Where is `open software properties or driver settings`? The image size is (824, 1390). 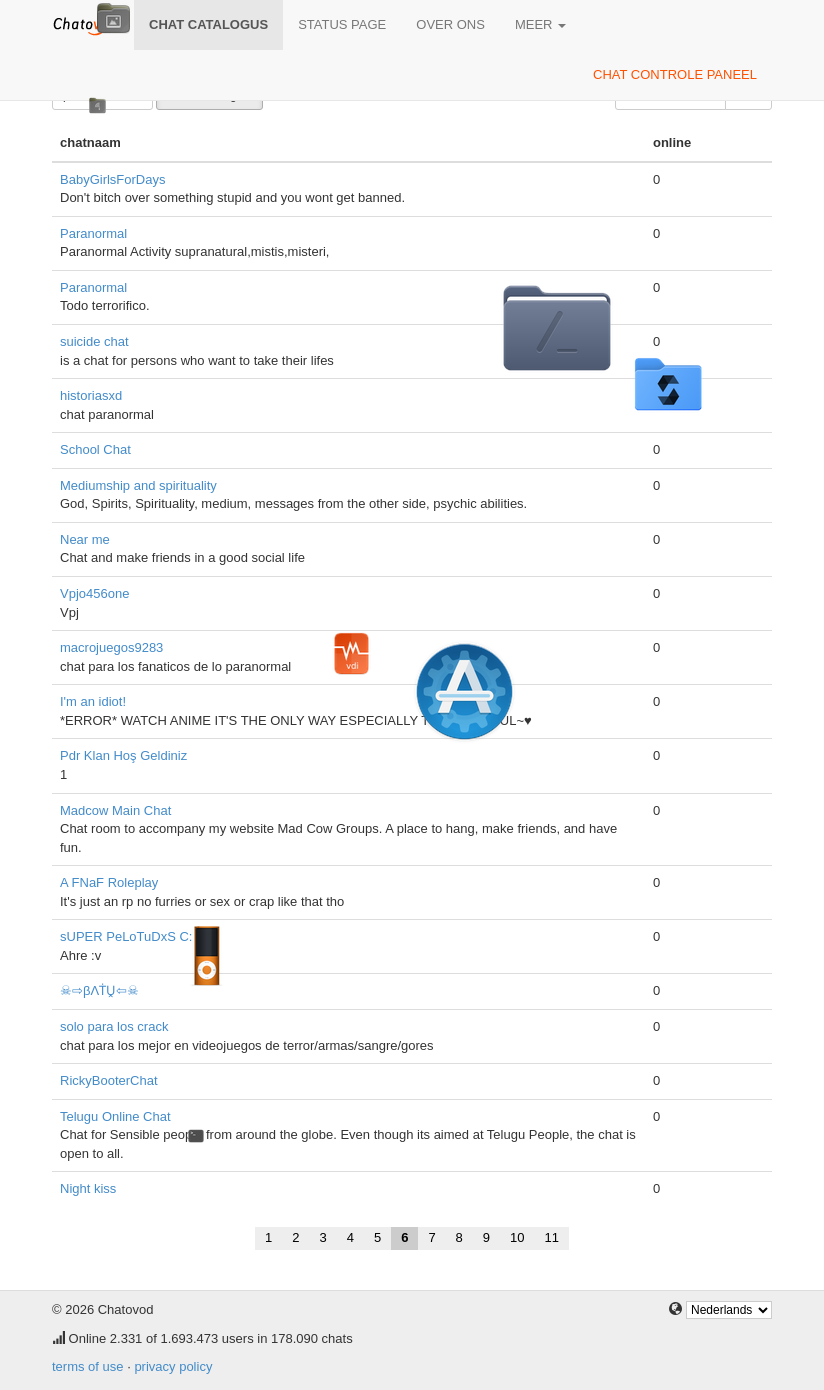
open software properties or driver settings is located at coordinates (464, 691).